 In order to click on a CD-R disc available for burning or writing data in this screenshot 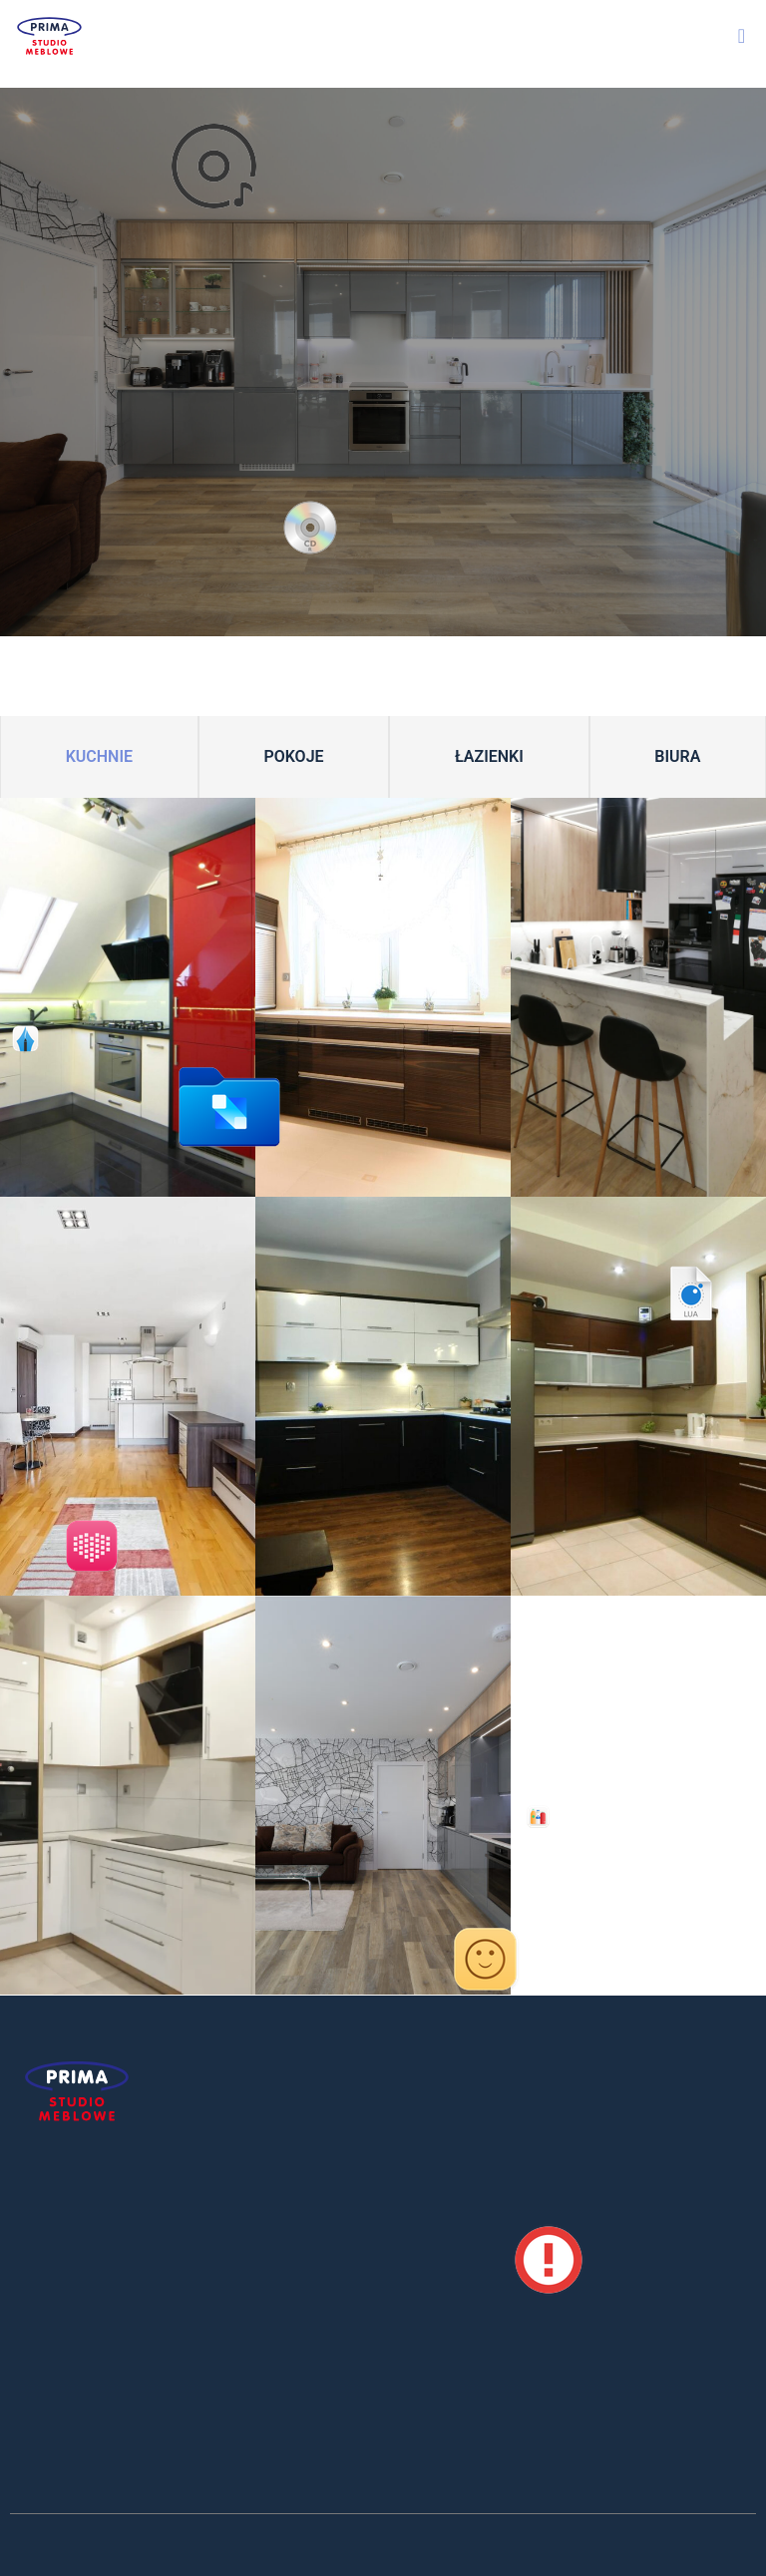, I will do `click(310, 528)`.